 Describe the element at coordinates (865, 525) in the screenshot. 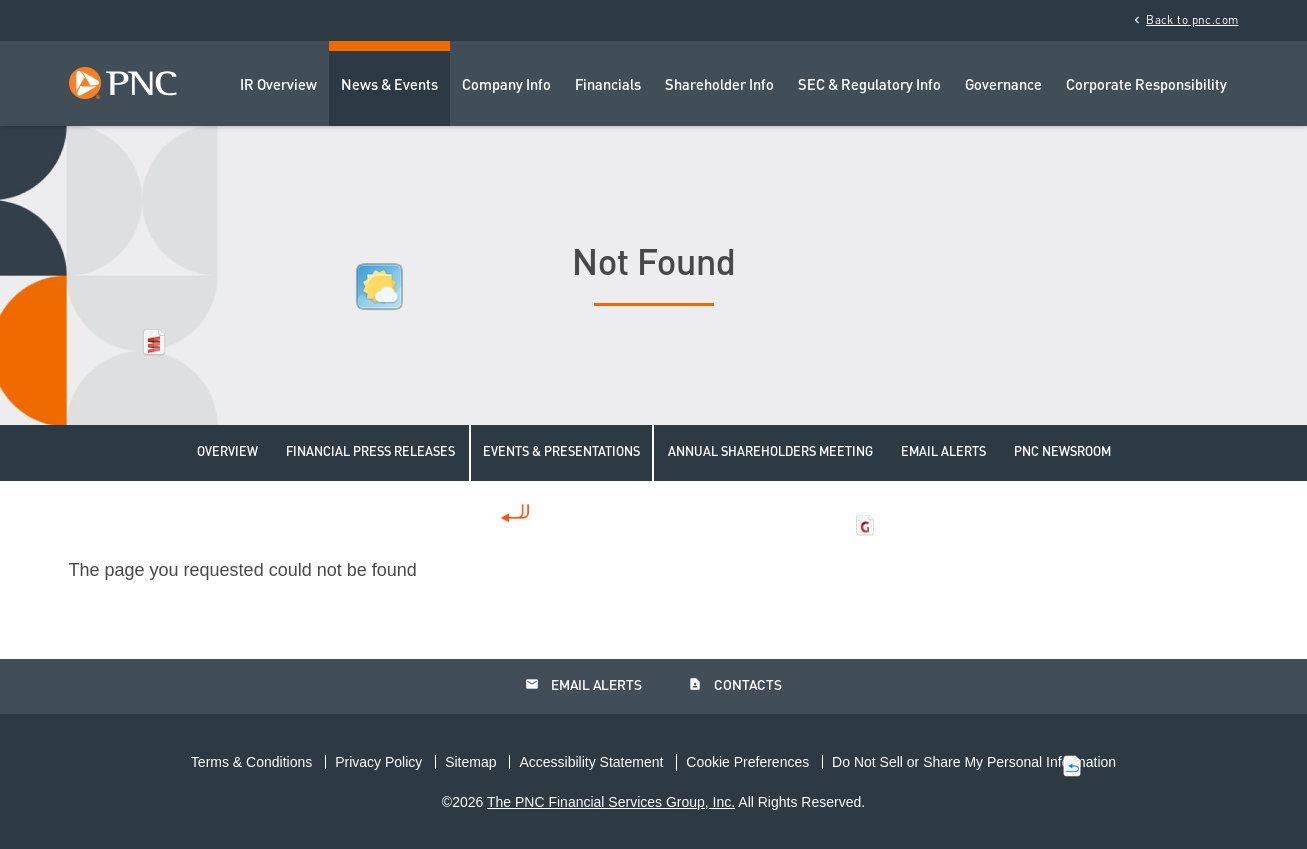

I see `a G-code file used for CNC or 3D printing instructions` at that location.